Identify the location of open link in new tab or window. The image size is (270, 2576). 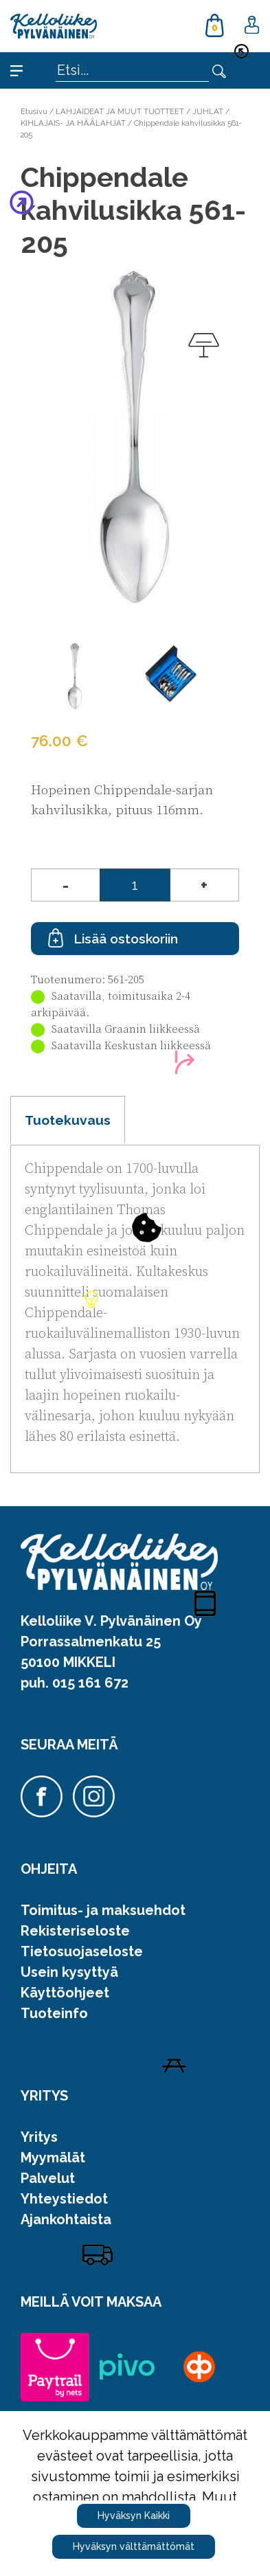
(21, 202).